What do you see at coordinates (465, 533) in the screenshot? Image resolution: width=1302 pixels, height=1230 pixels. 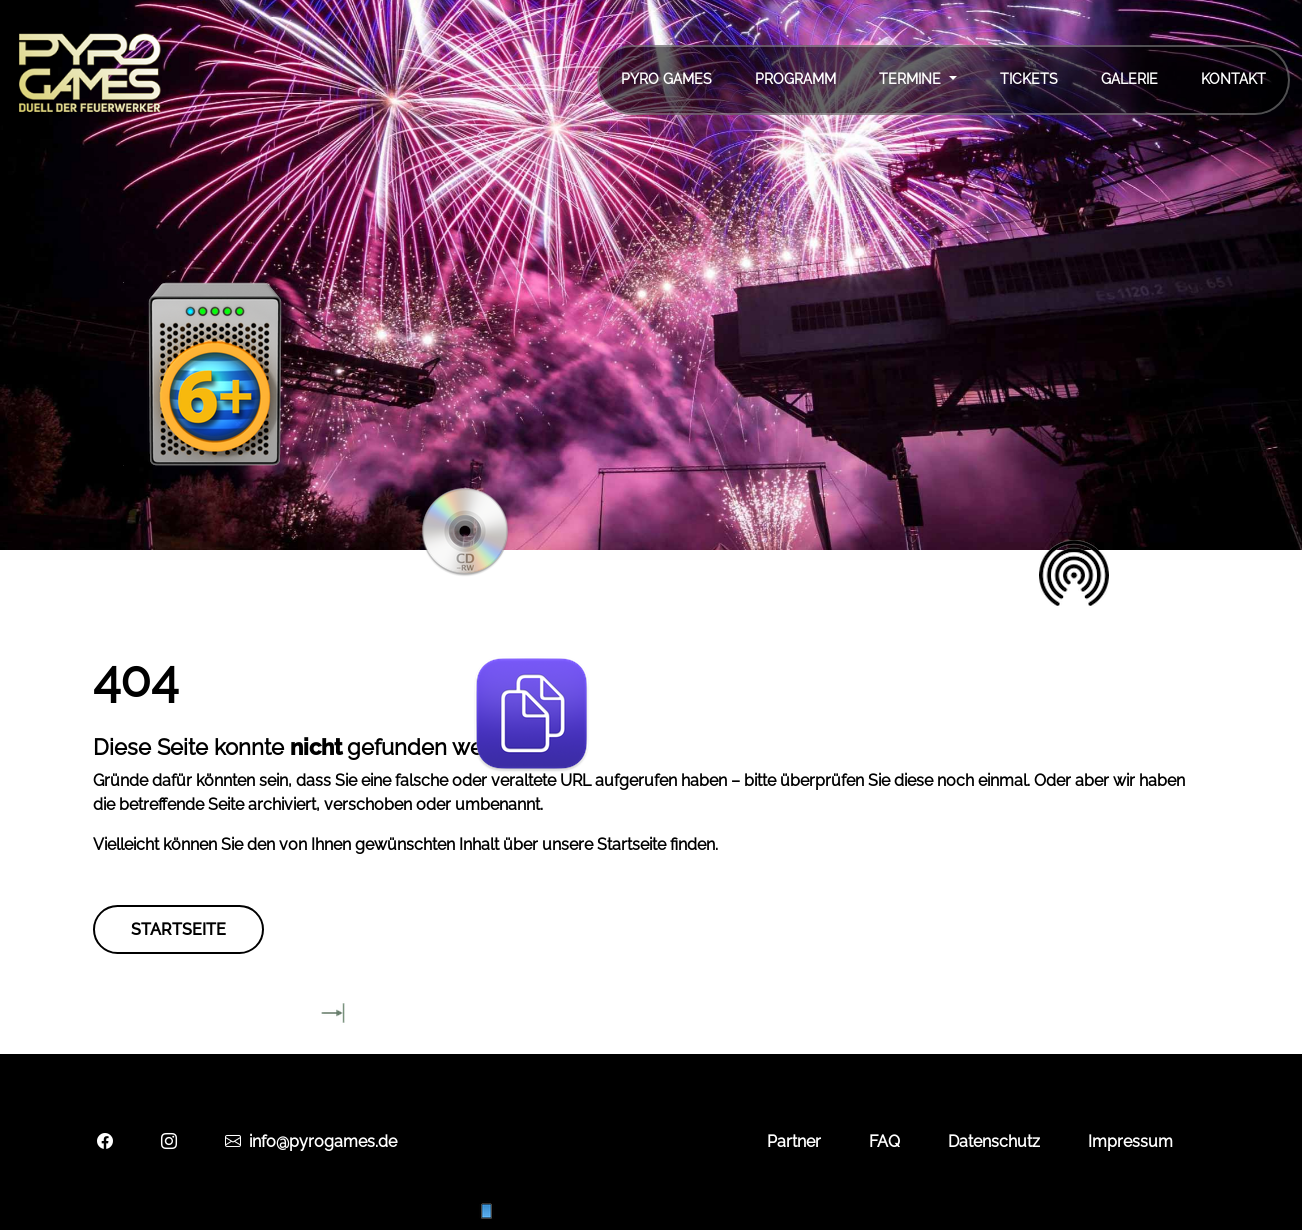 I see `access CD-RW disc drive` at bounding box center [465, 533].